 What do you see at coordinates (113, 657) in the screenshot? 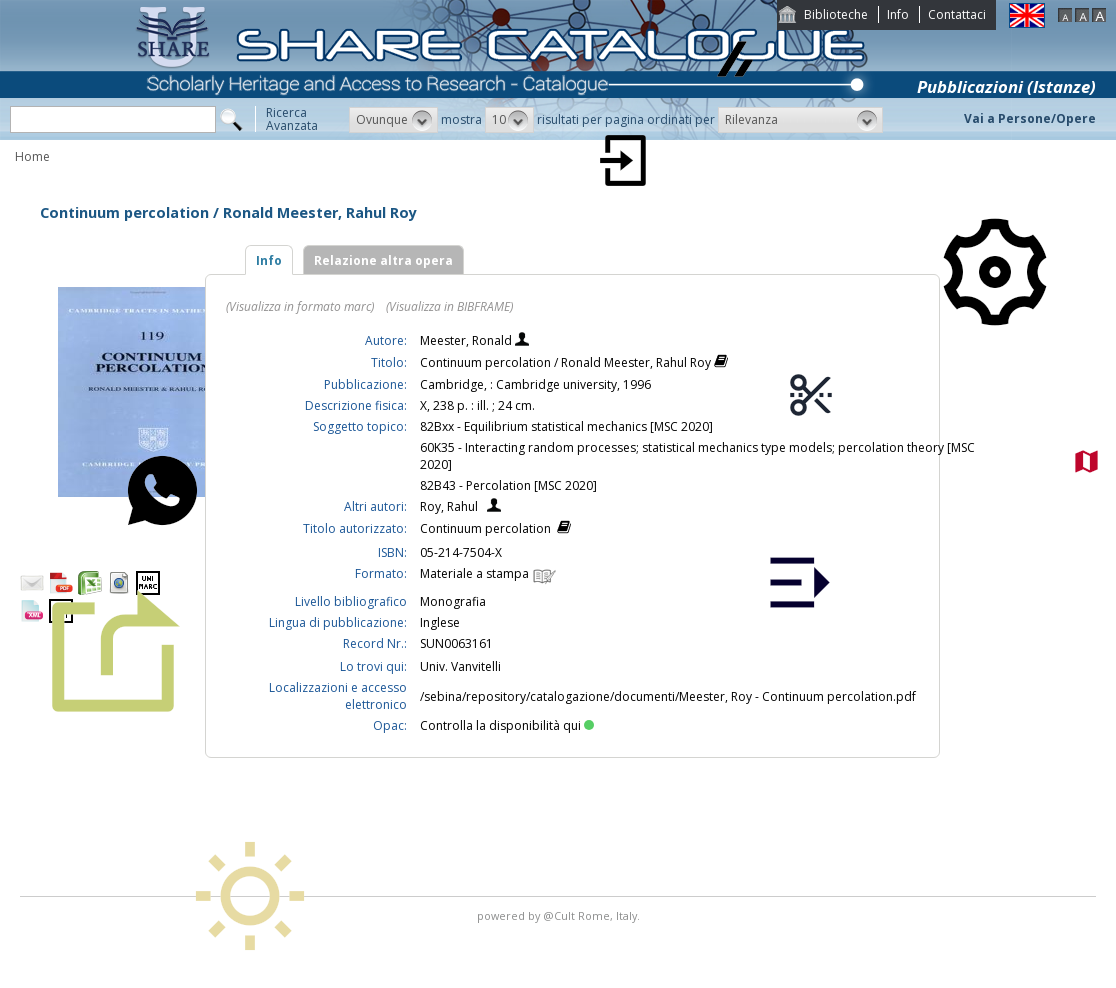
I see `share content to another app or platform` at bounding box center [113, 657].